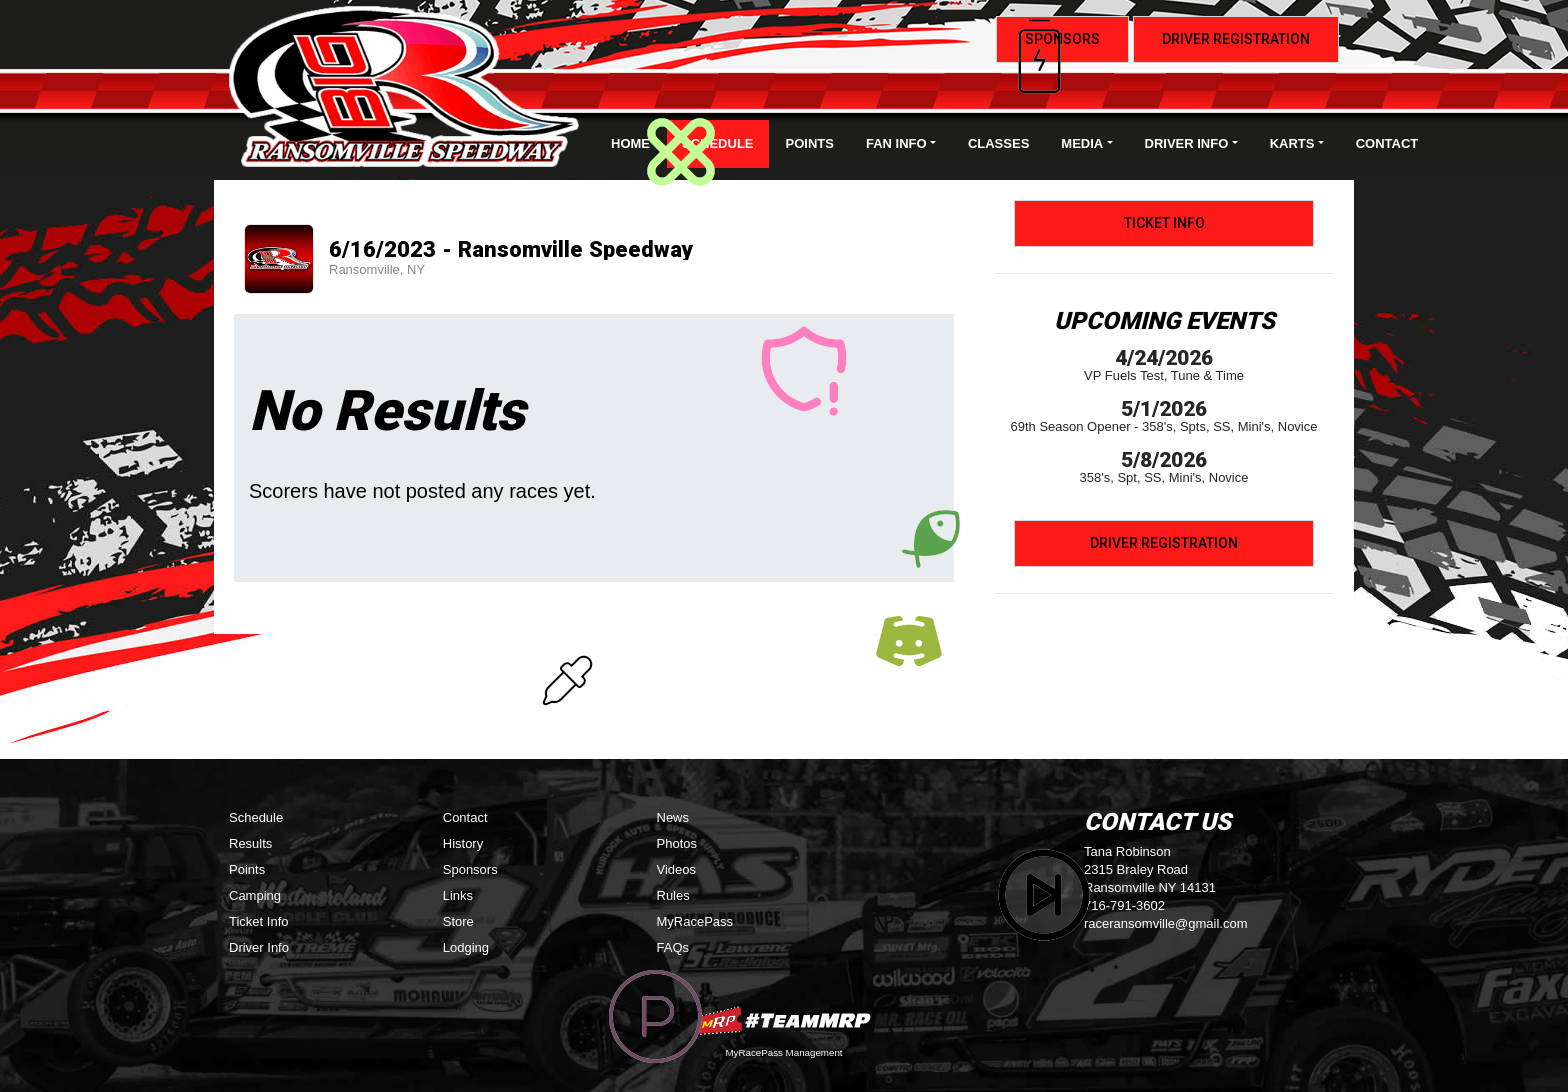 This screenshot has width=1568, height=1092. What do you see at coordinates (804, 369) in the screenshot?
I see `security warning or alert detected` at bounding box center [804, 369].